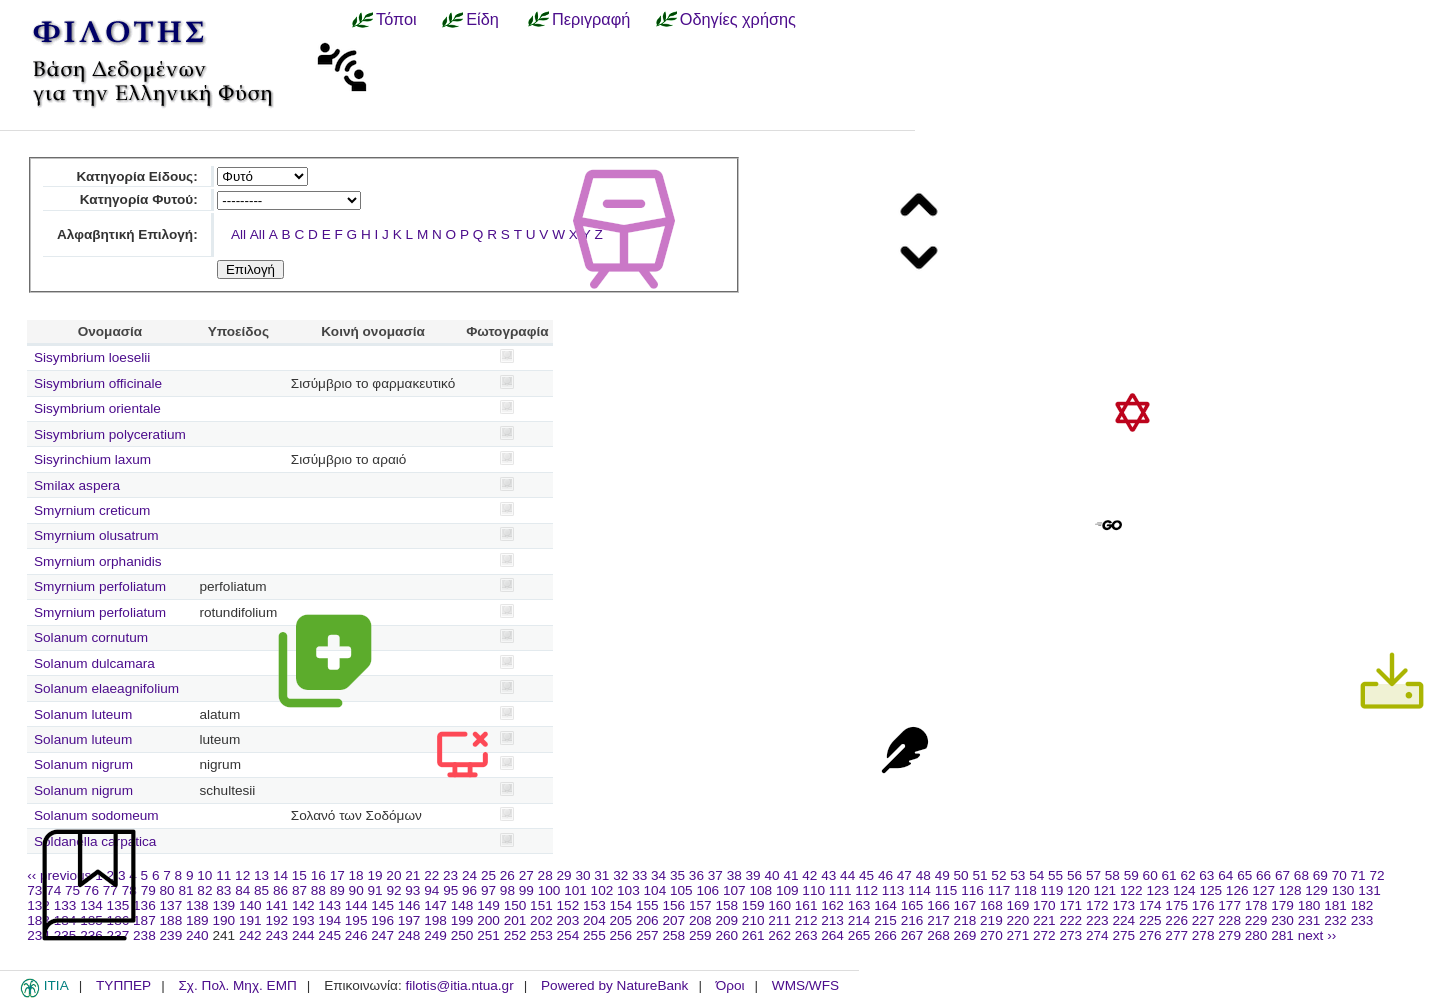 This screenshot has height=1008, width=1440. What do you see at coordinates (462, 754) in the screenshot?
I see `stop sharing your screen` at bounding box center [462, 754].